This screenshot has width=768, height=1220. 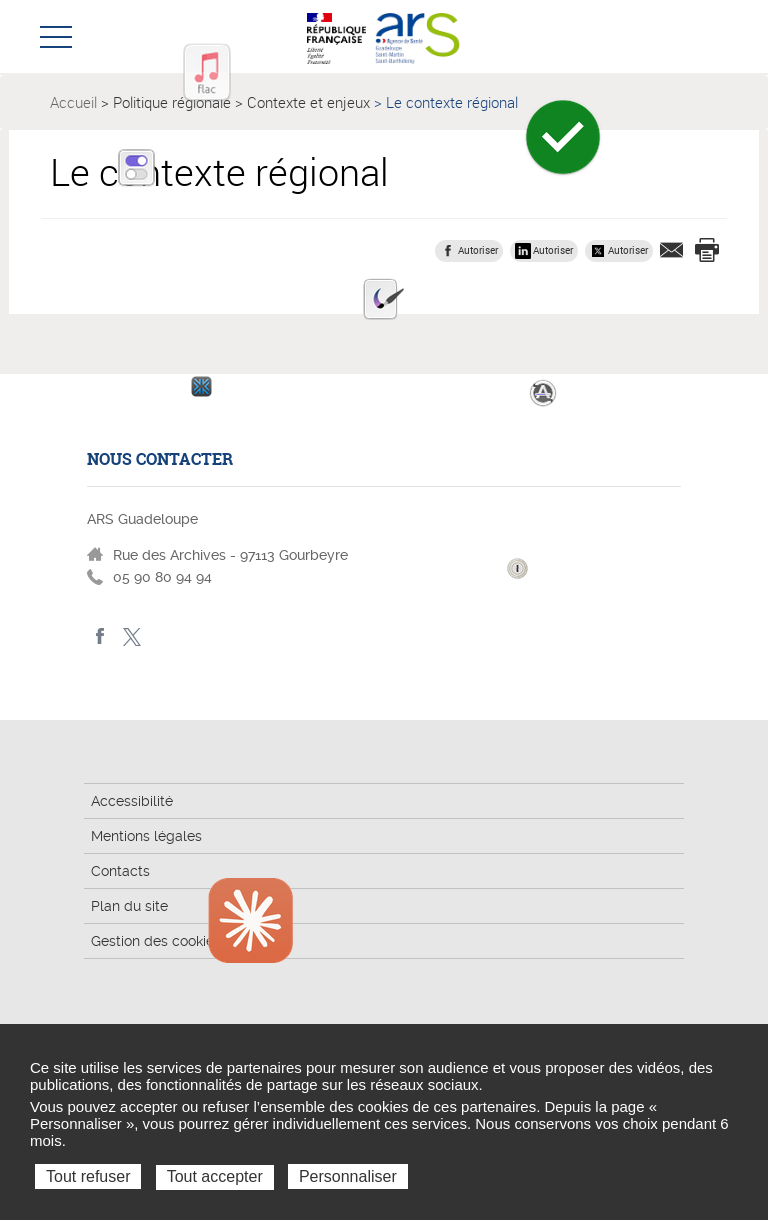 What do you see at coordinates (543, 393) in the screenshot?
I see `check for available software updates` at bounding box center [543, 393].